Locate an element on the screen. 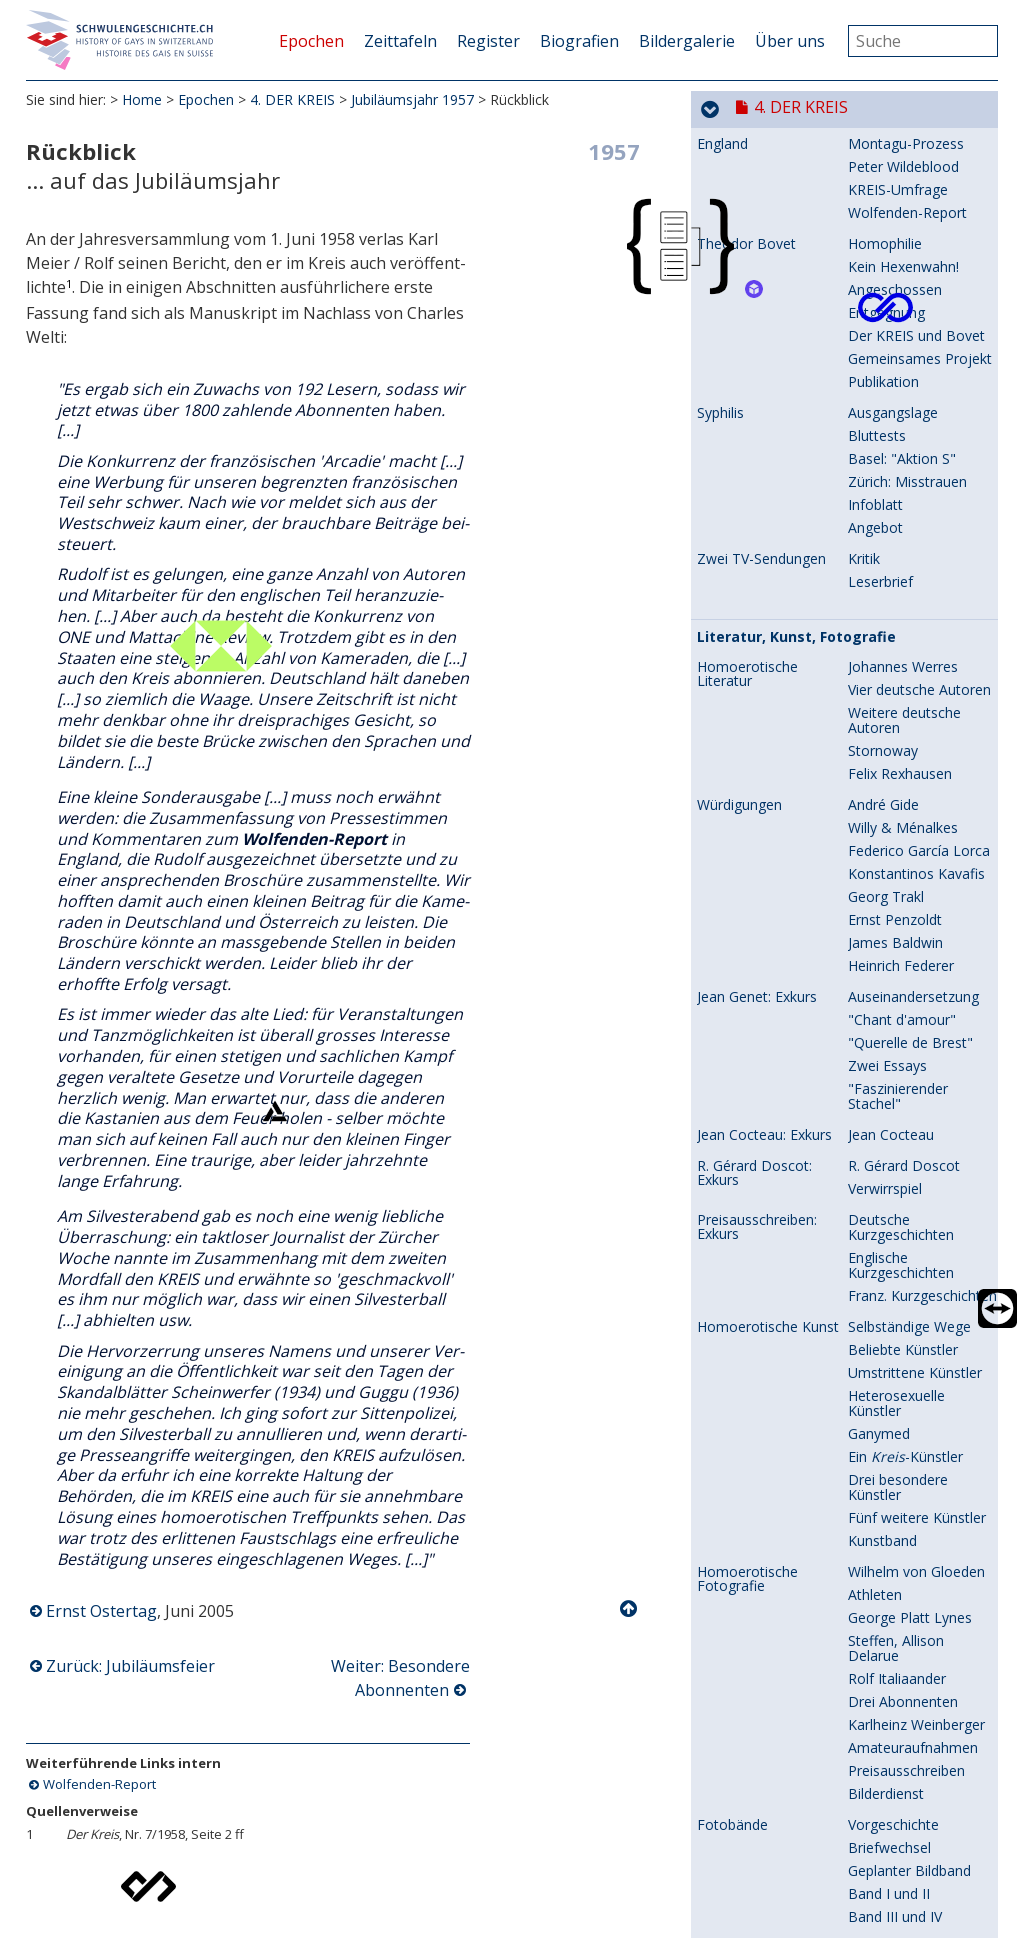 The image size is (1024, 1948). crayon brand logo is located at coordinates (885, 307).